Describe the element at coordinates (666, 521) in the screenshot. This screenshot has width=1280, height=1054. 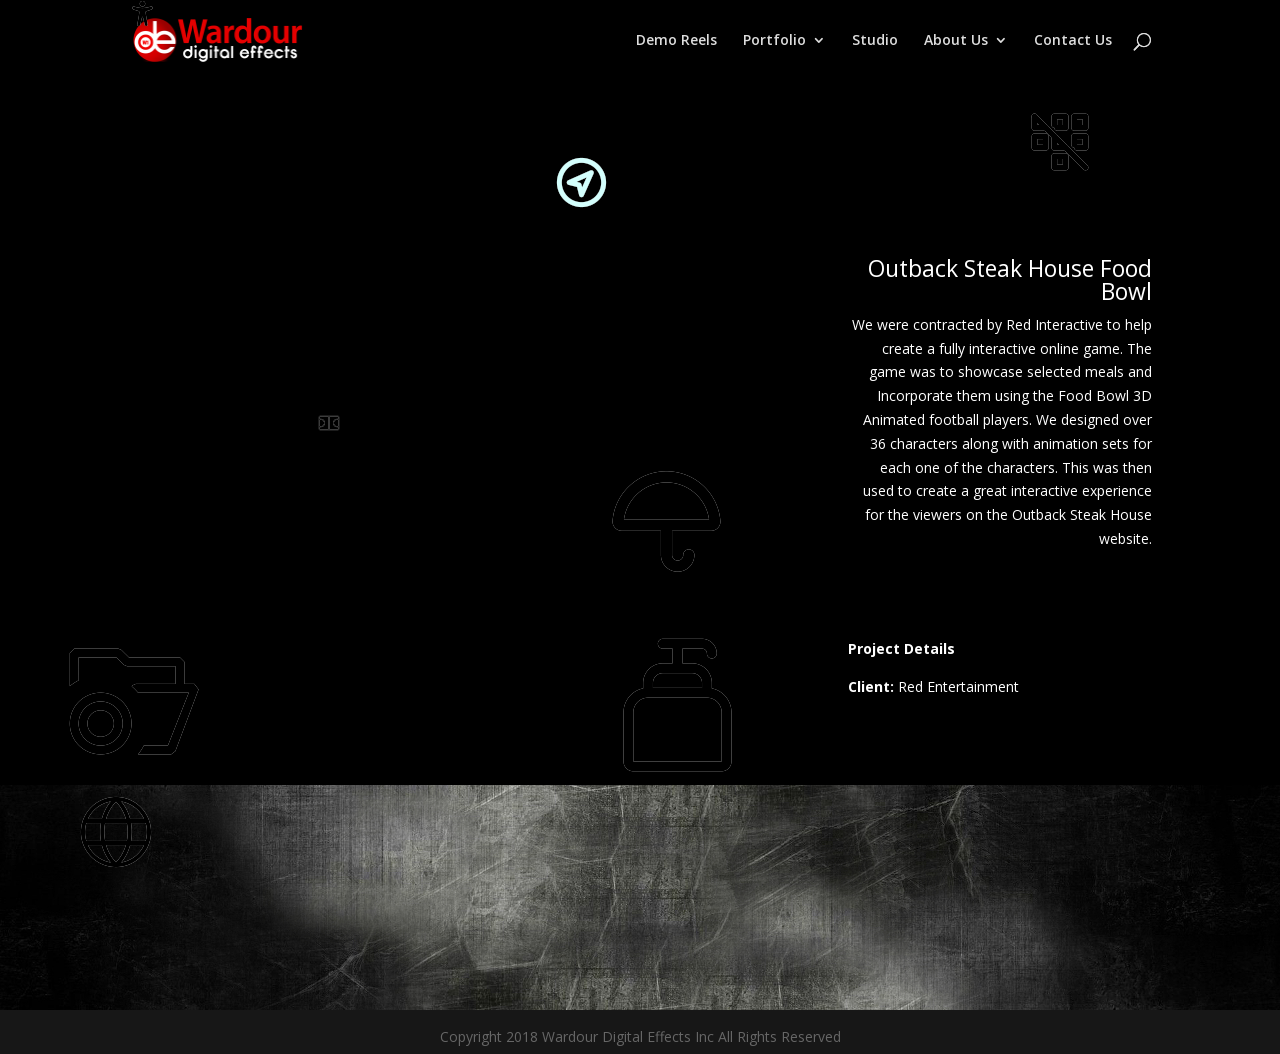
I see `indicates weather protection or rain forecast` at that location.